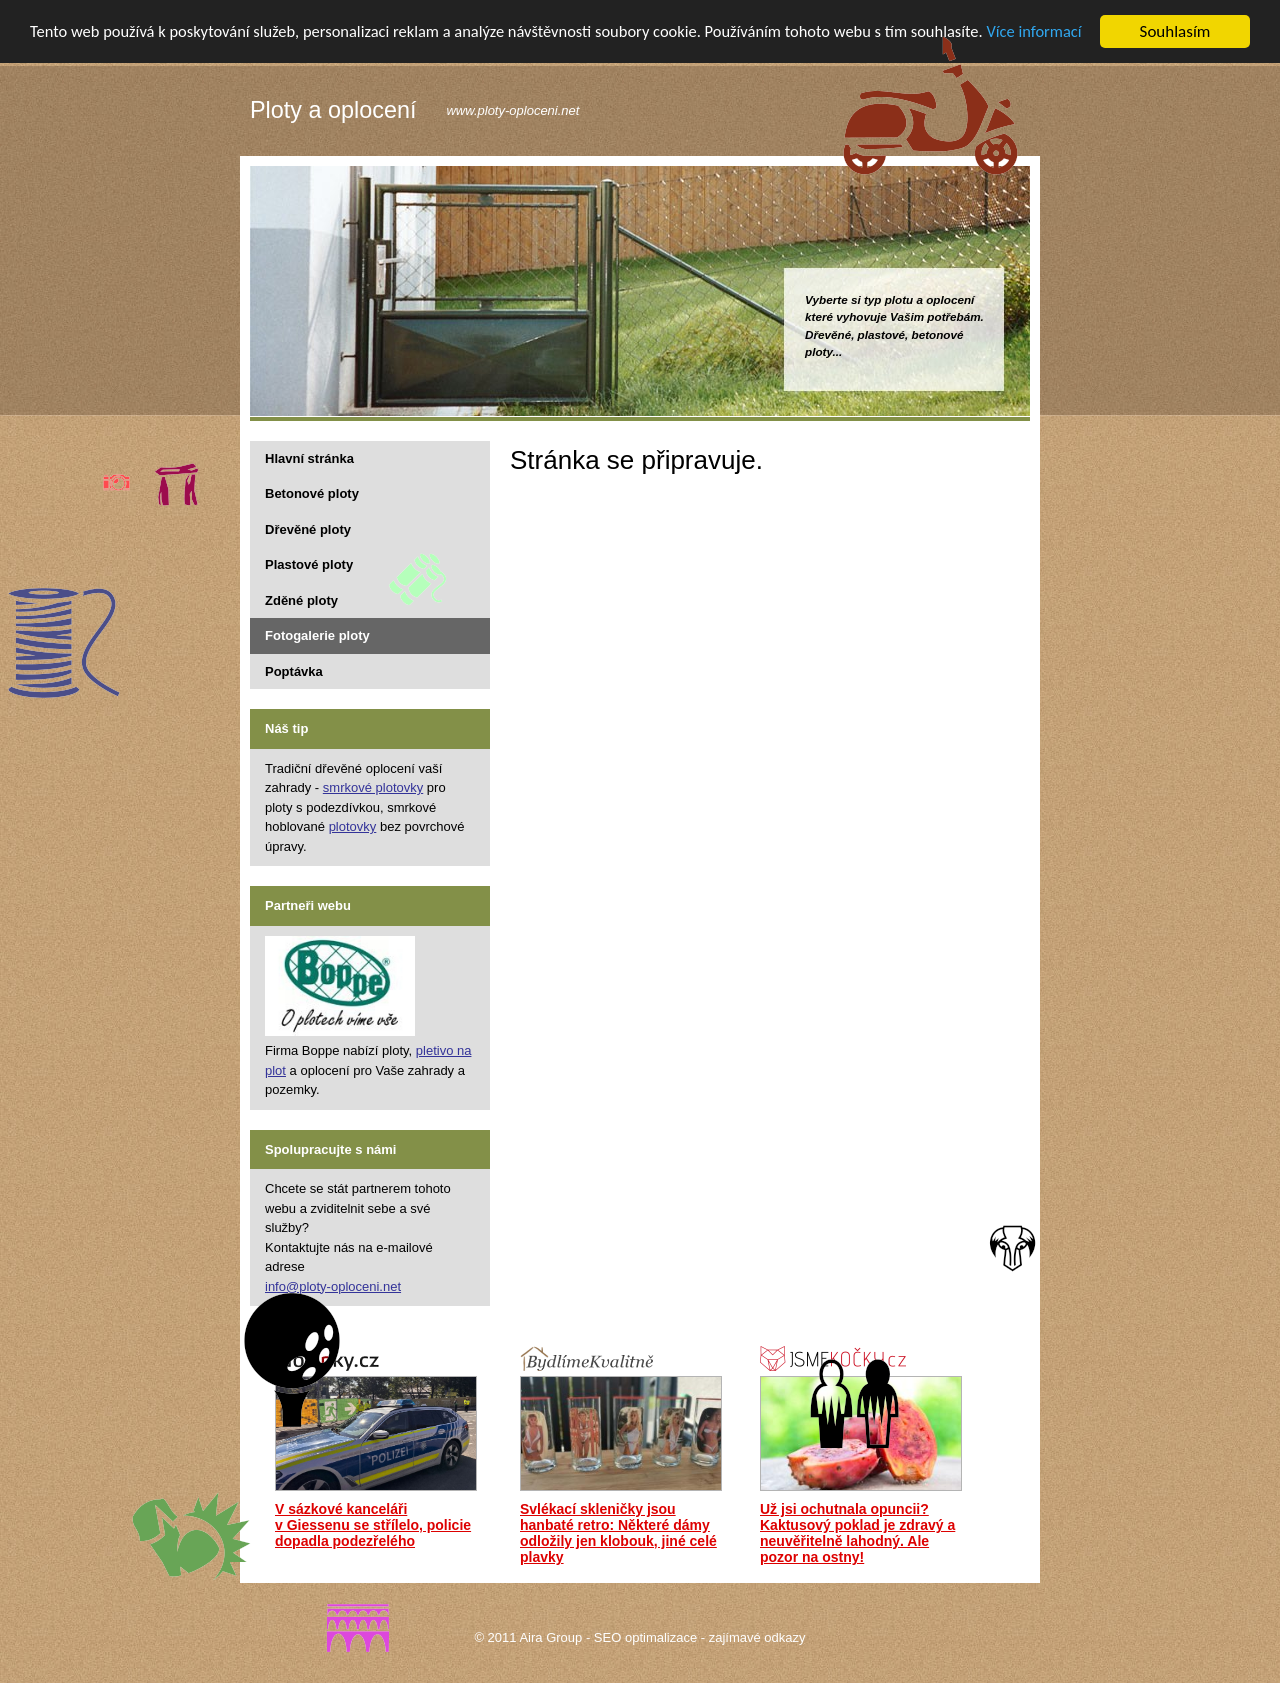 The image size is (1280, 1683). What do you see at coordinates (64, 643) in the screenshot?
I see `wire or cable inventory item` at bounding box center [64, 643].